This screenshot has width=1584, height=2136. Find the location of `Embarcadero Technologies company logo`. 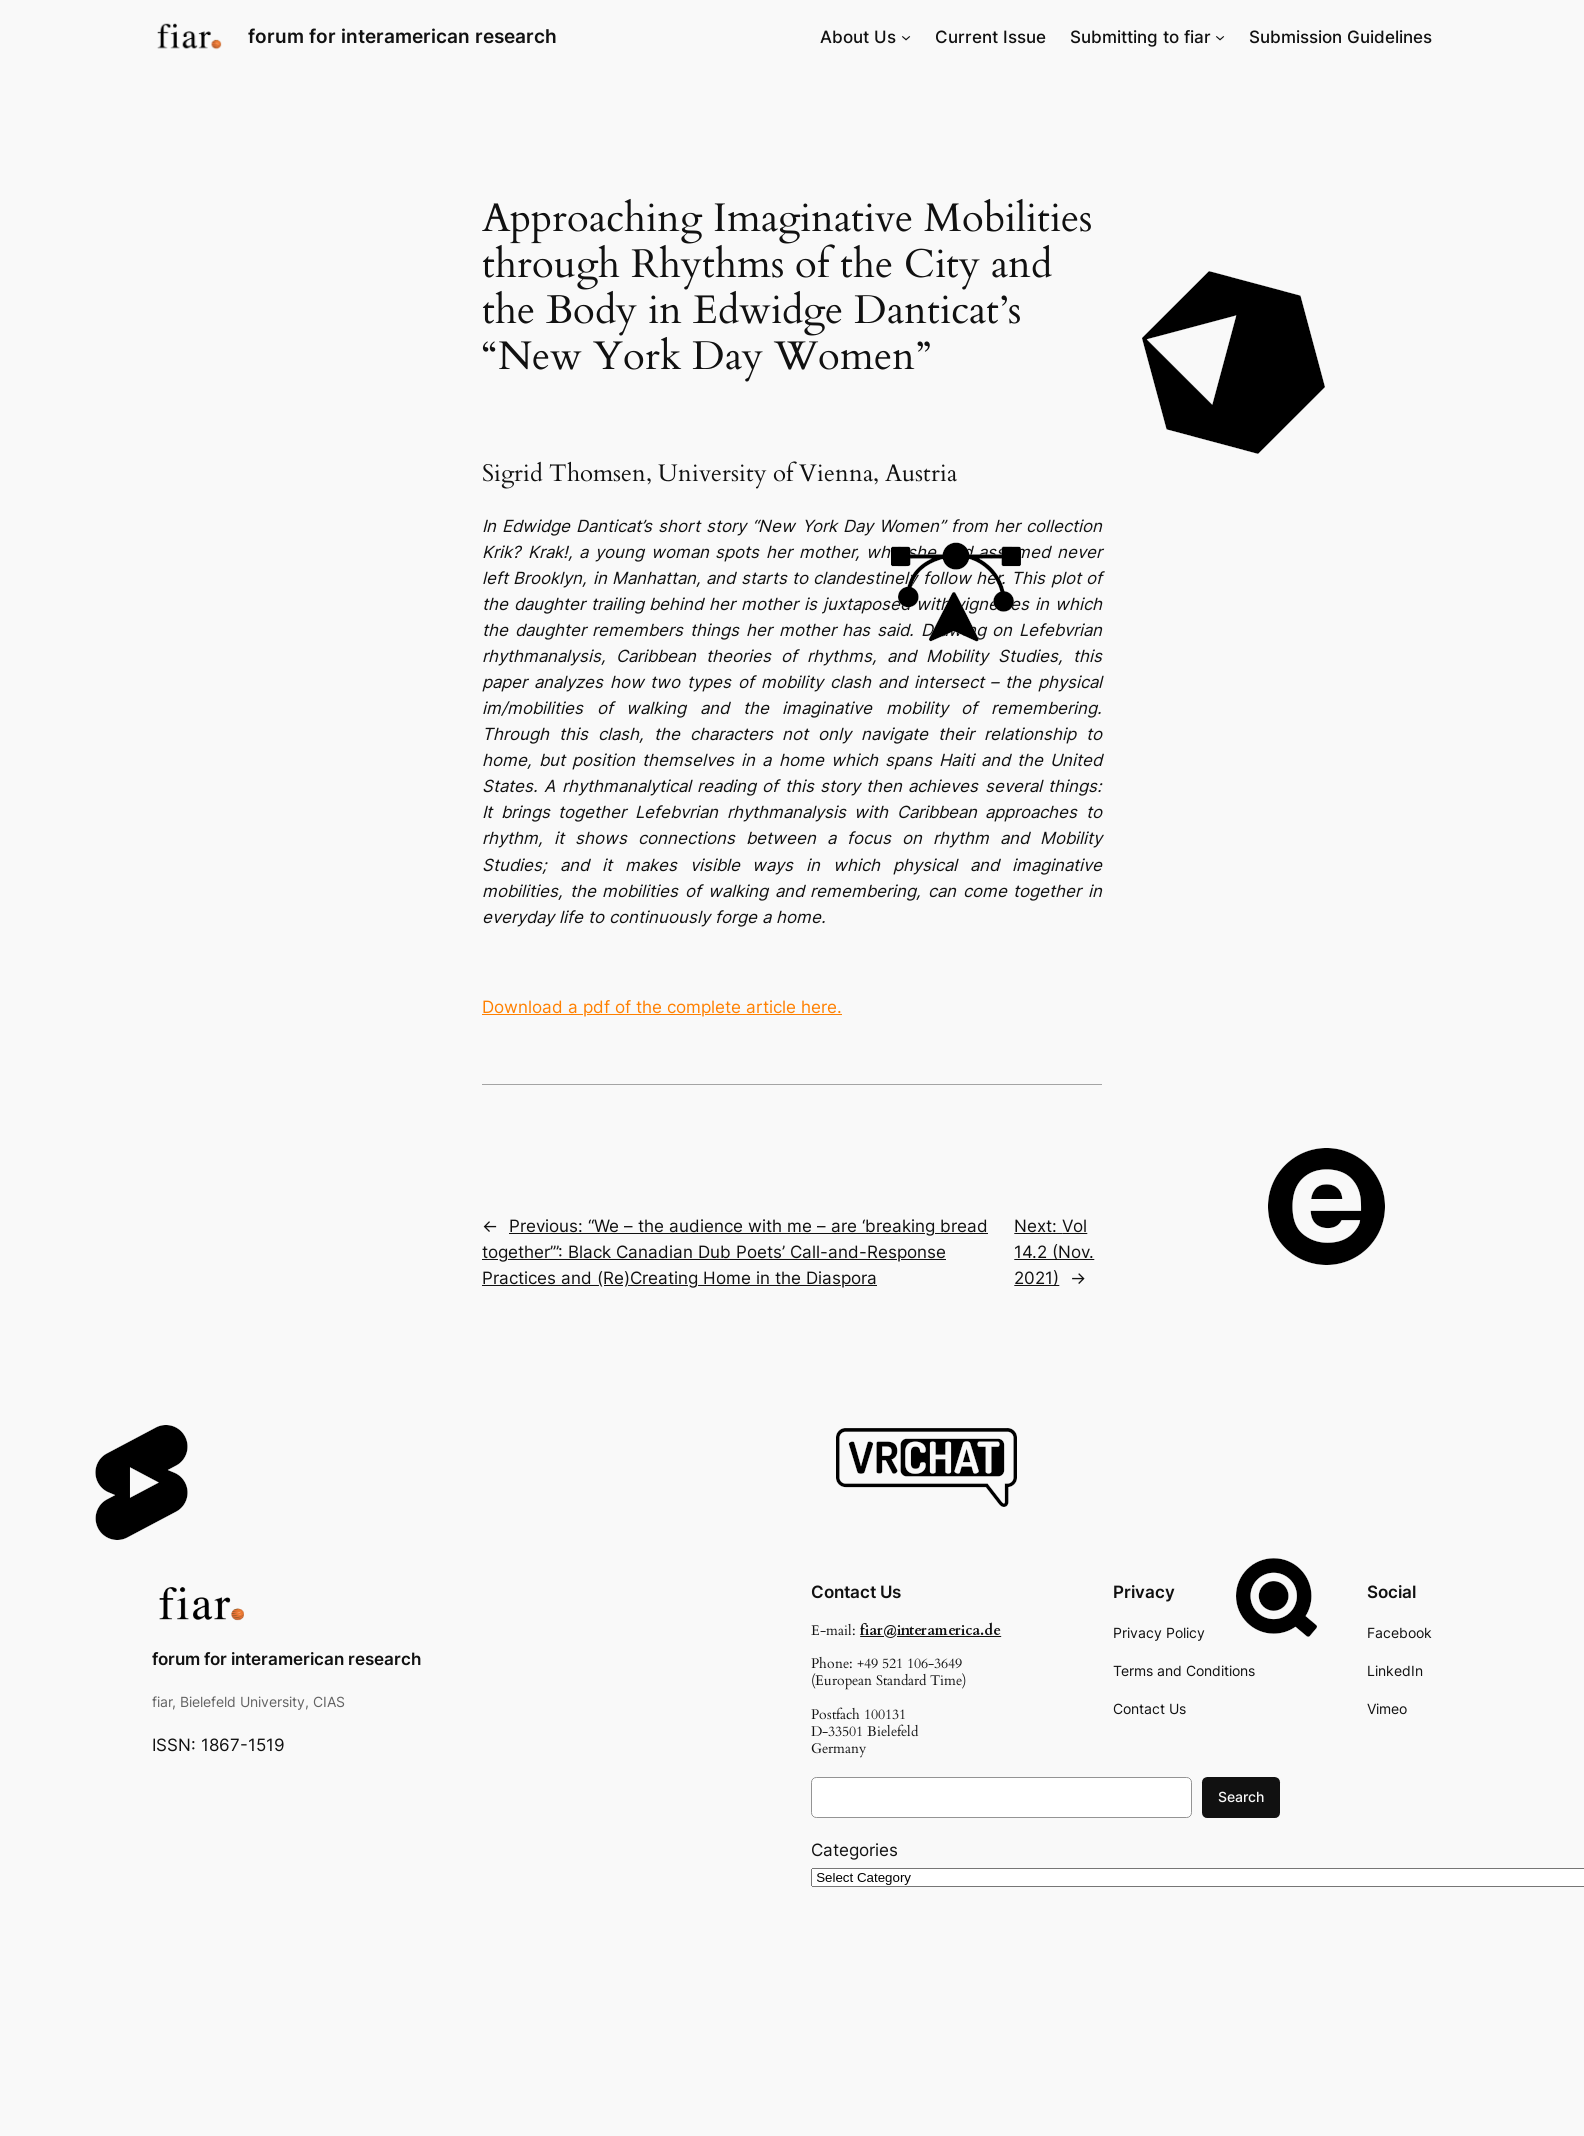

Embarcadero Technologies company logo is located at coordinates (1326, 1206).